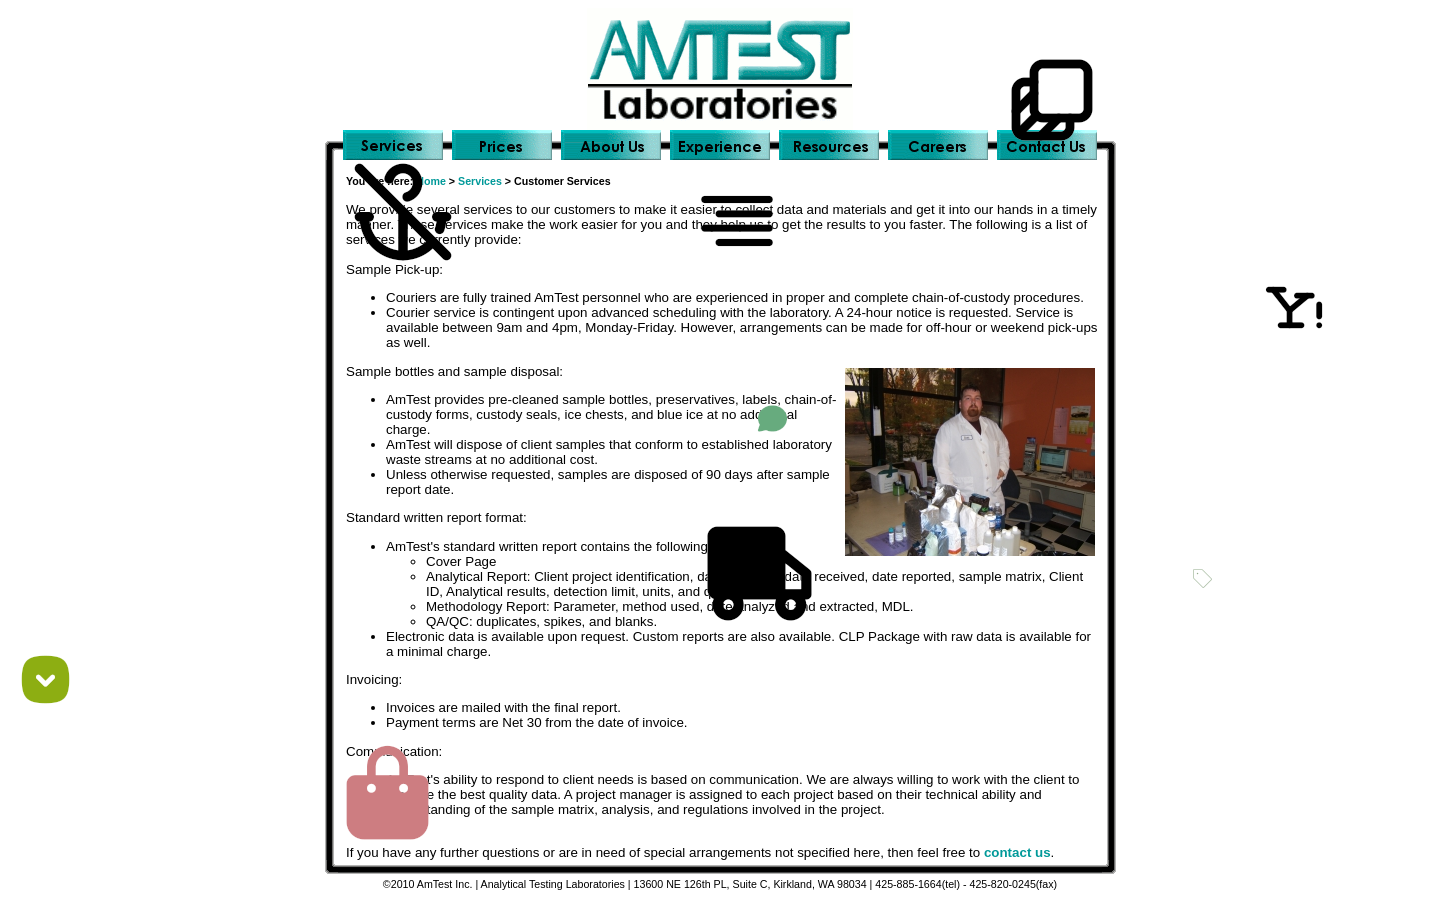 The width and height of the screenshot is (1440, 898). What do you see at coordinates (1201, 577) in the screenshot?
I see `add or manage tags for an item` at bounding box center [1201, 577].